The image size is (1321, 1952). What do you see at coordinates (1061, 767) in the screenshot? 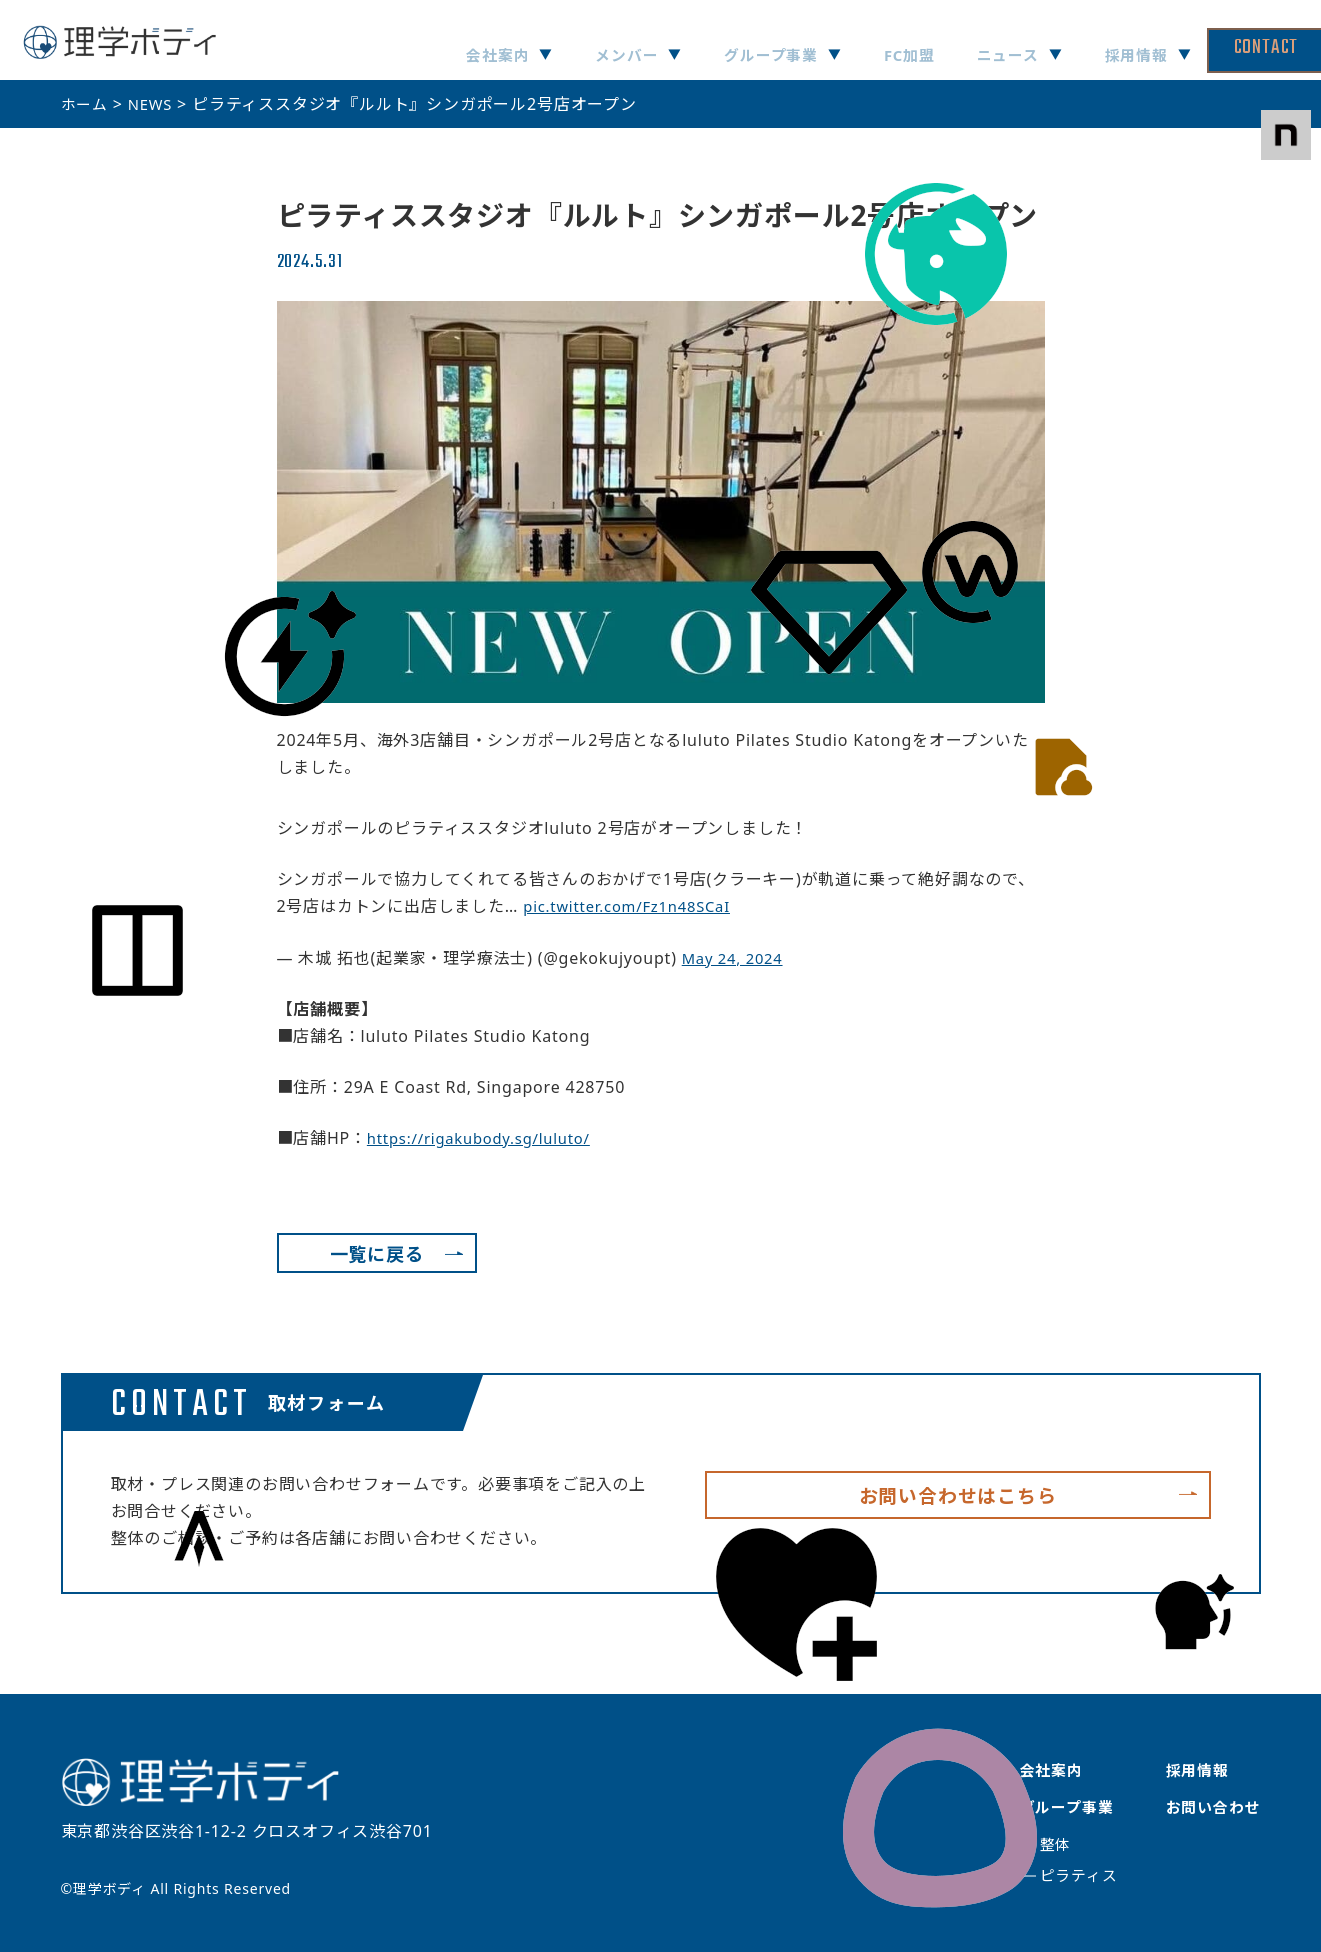
I see `access cloud-synced documents` at bounding box center [1061, 767].